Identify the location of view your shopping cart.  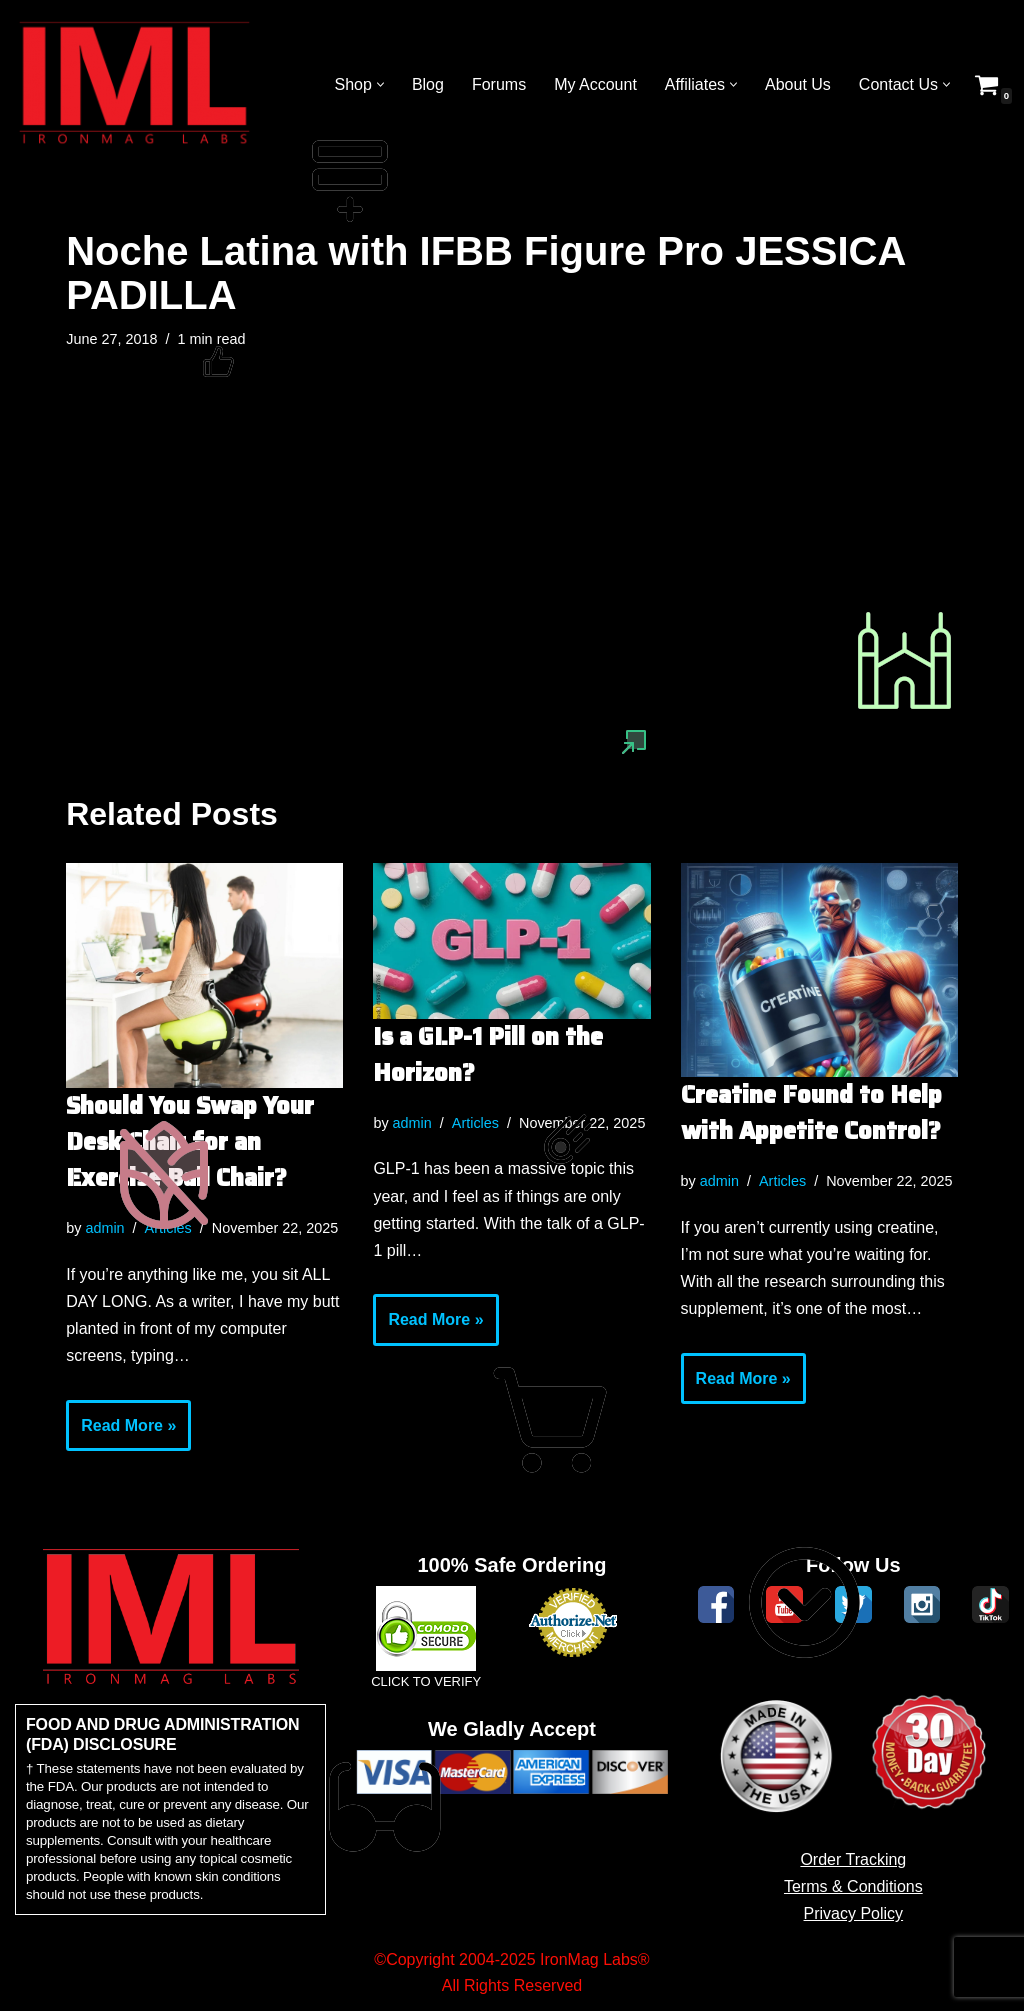
(551, 1419).